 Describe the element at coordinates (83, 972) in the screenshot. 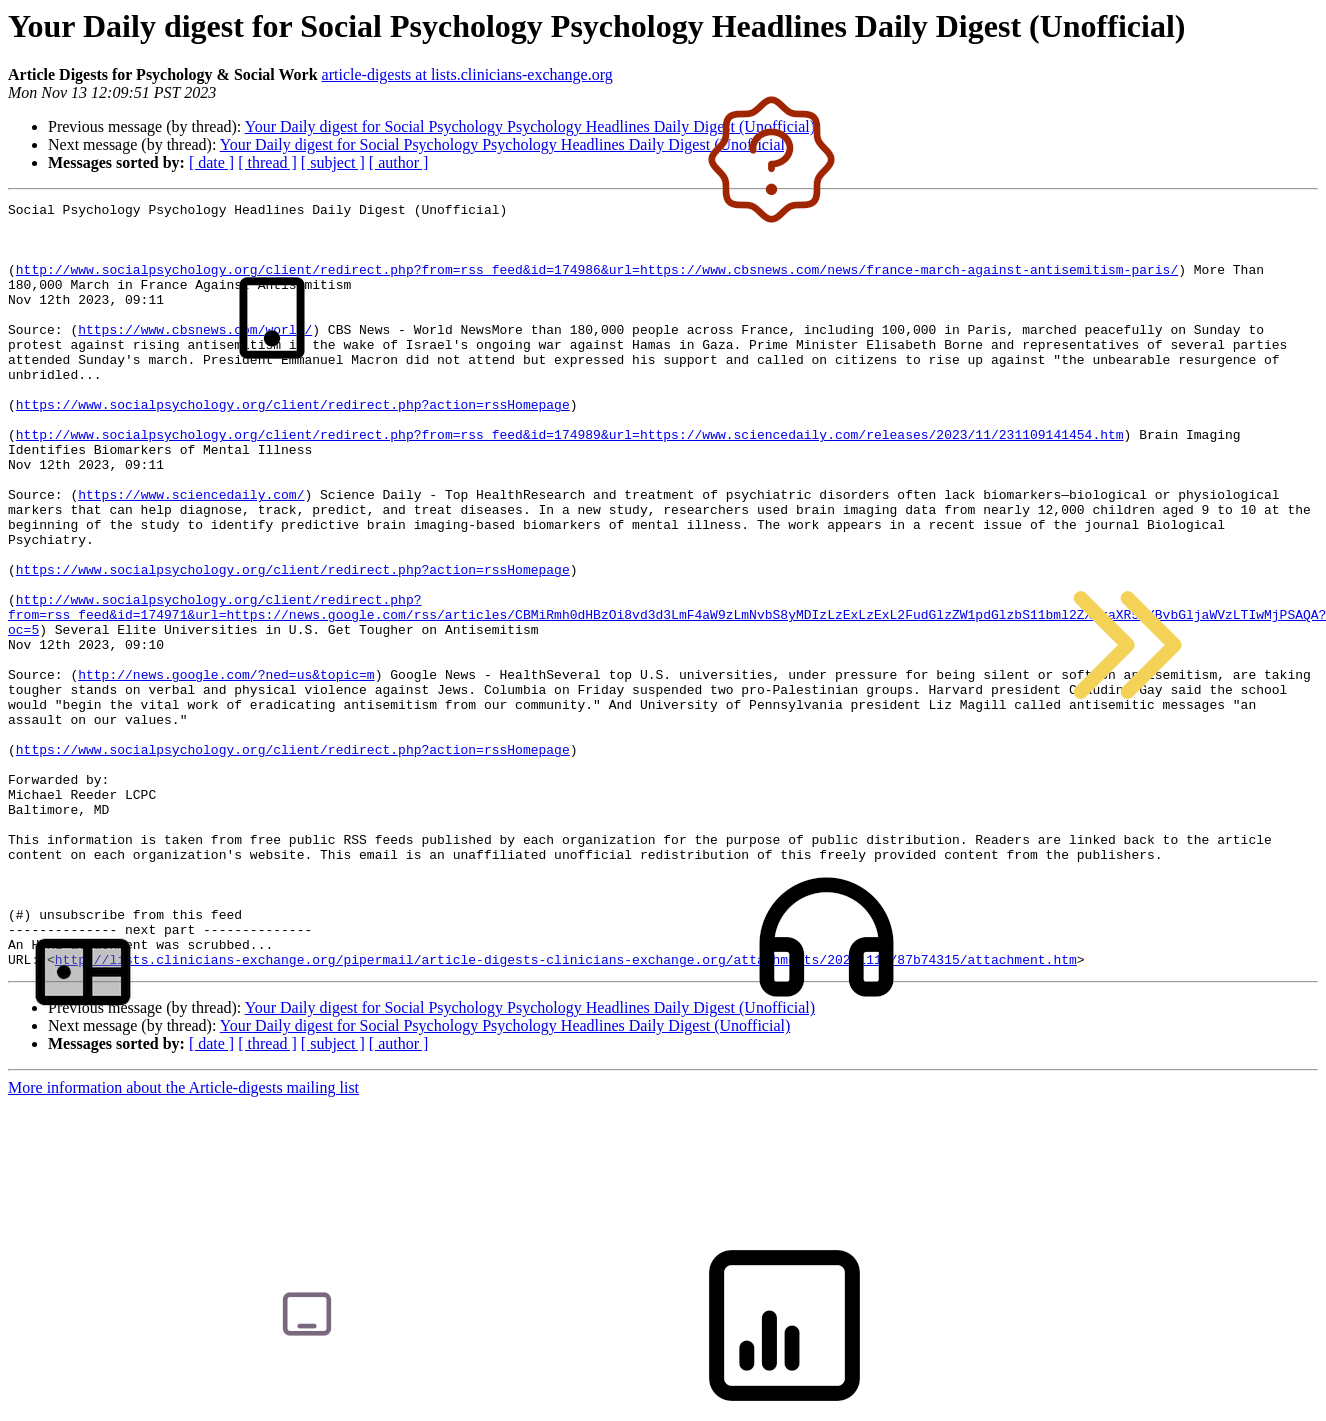

I see `view bento box or meal options` at that location.